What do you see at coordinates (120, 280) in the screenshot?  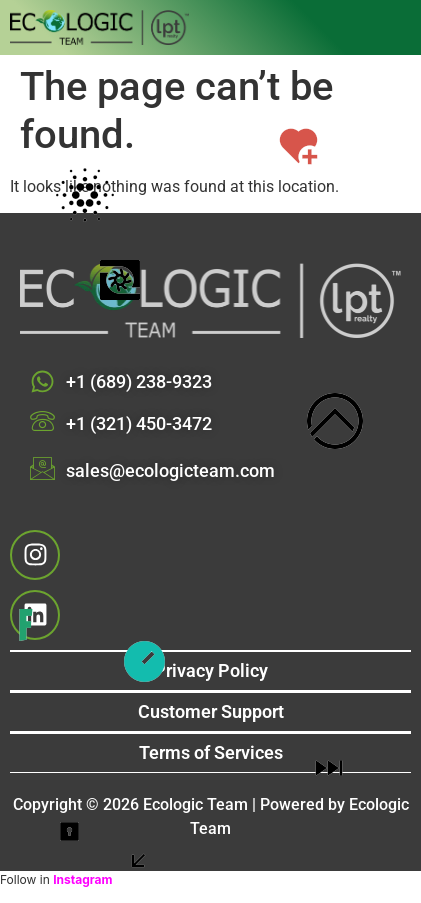 I see `turbo build system logo` at bounding box center [120, 280].